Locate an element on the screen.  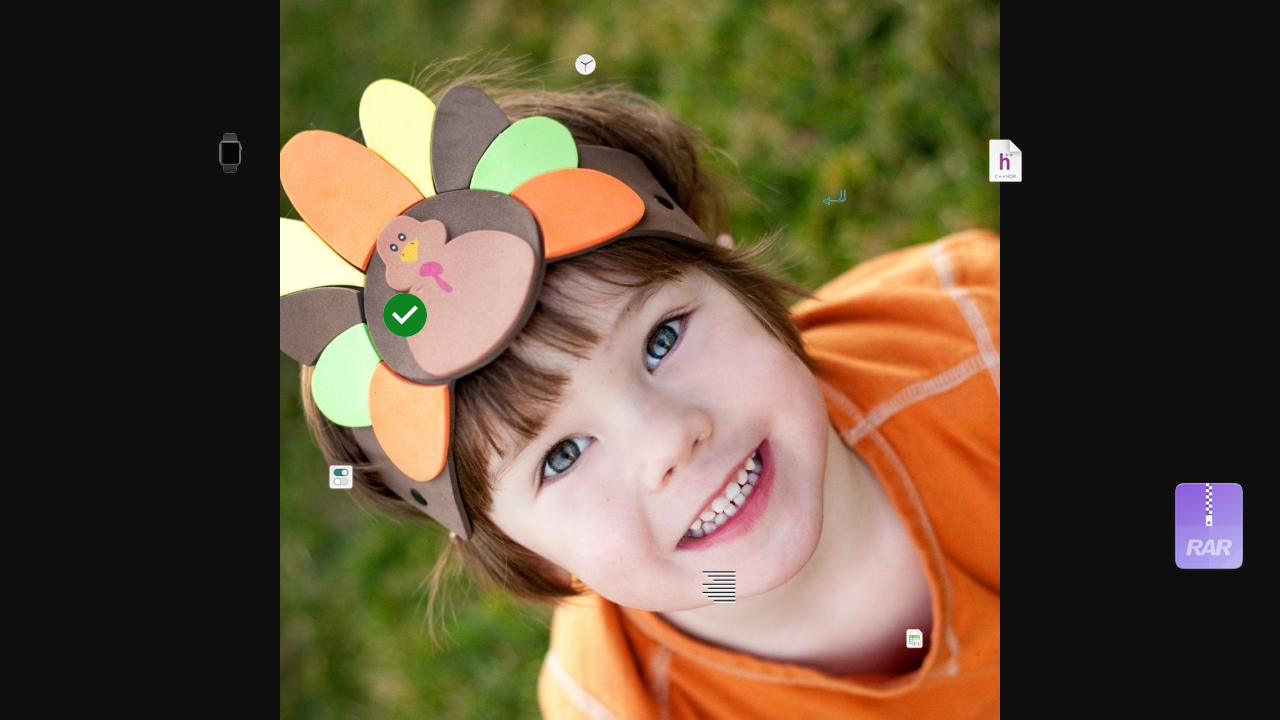
apple watch device icon is located at coordinates (230, 153).